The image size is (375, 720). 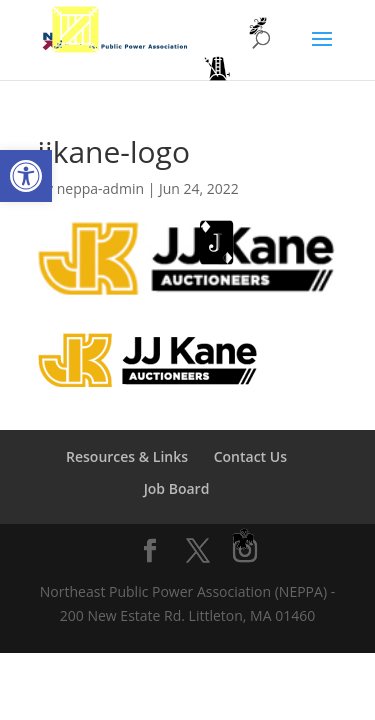 I want to click on indicates a haunted or spooky game element, so click(x=243, y=539).